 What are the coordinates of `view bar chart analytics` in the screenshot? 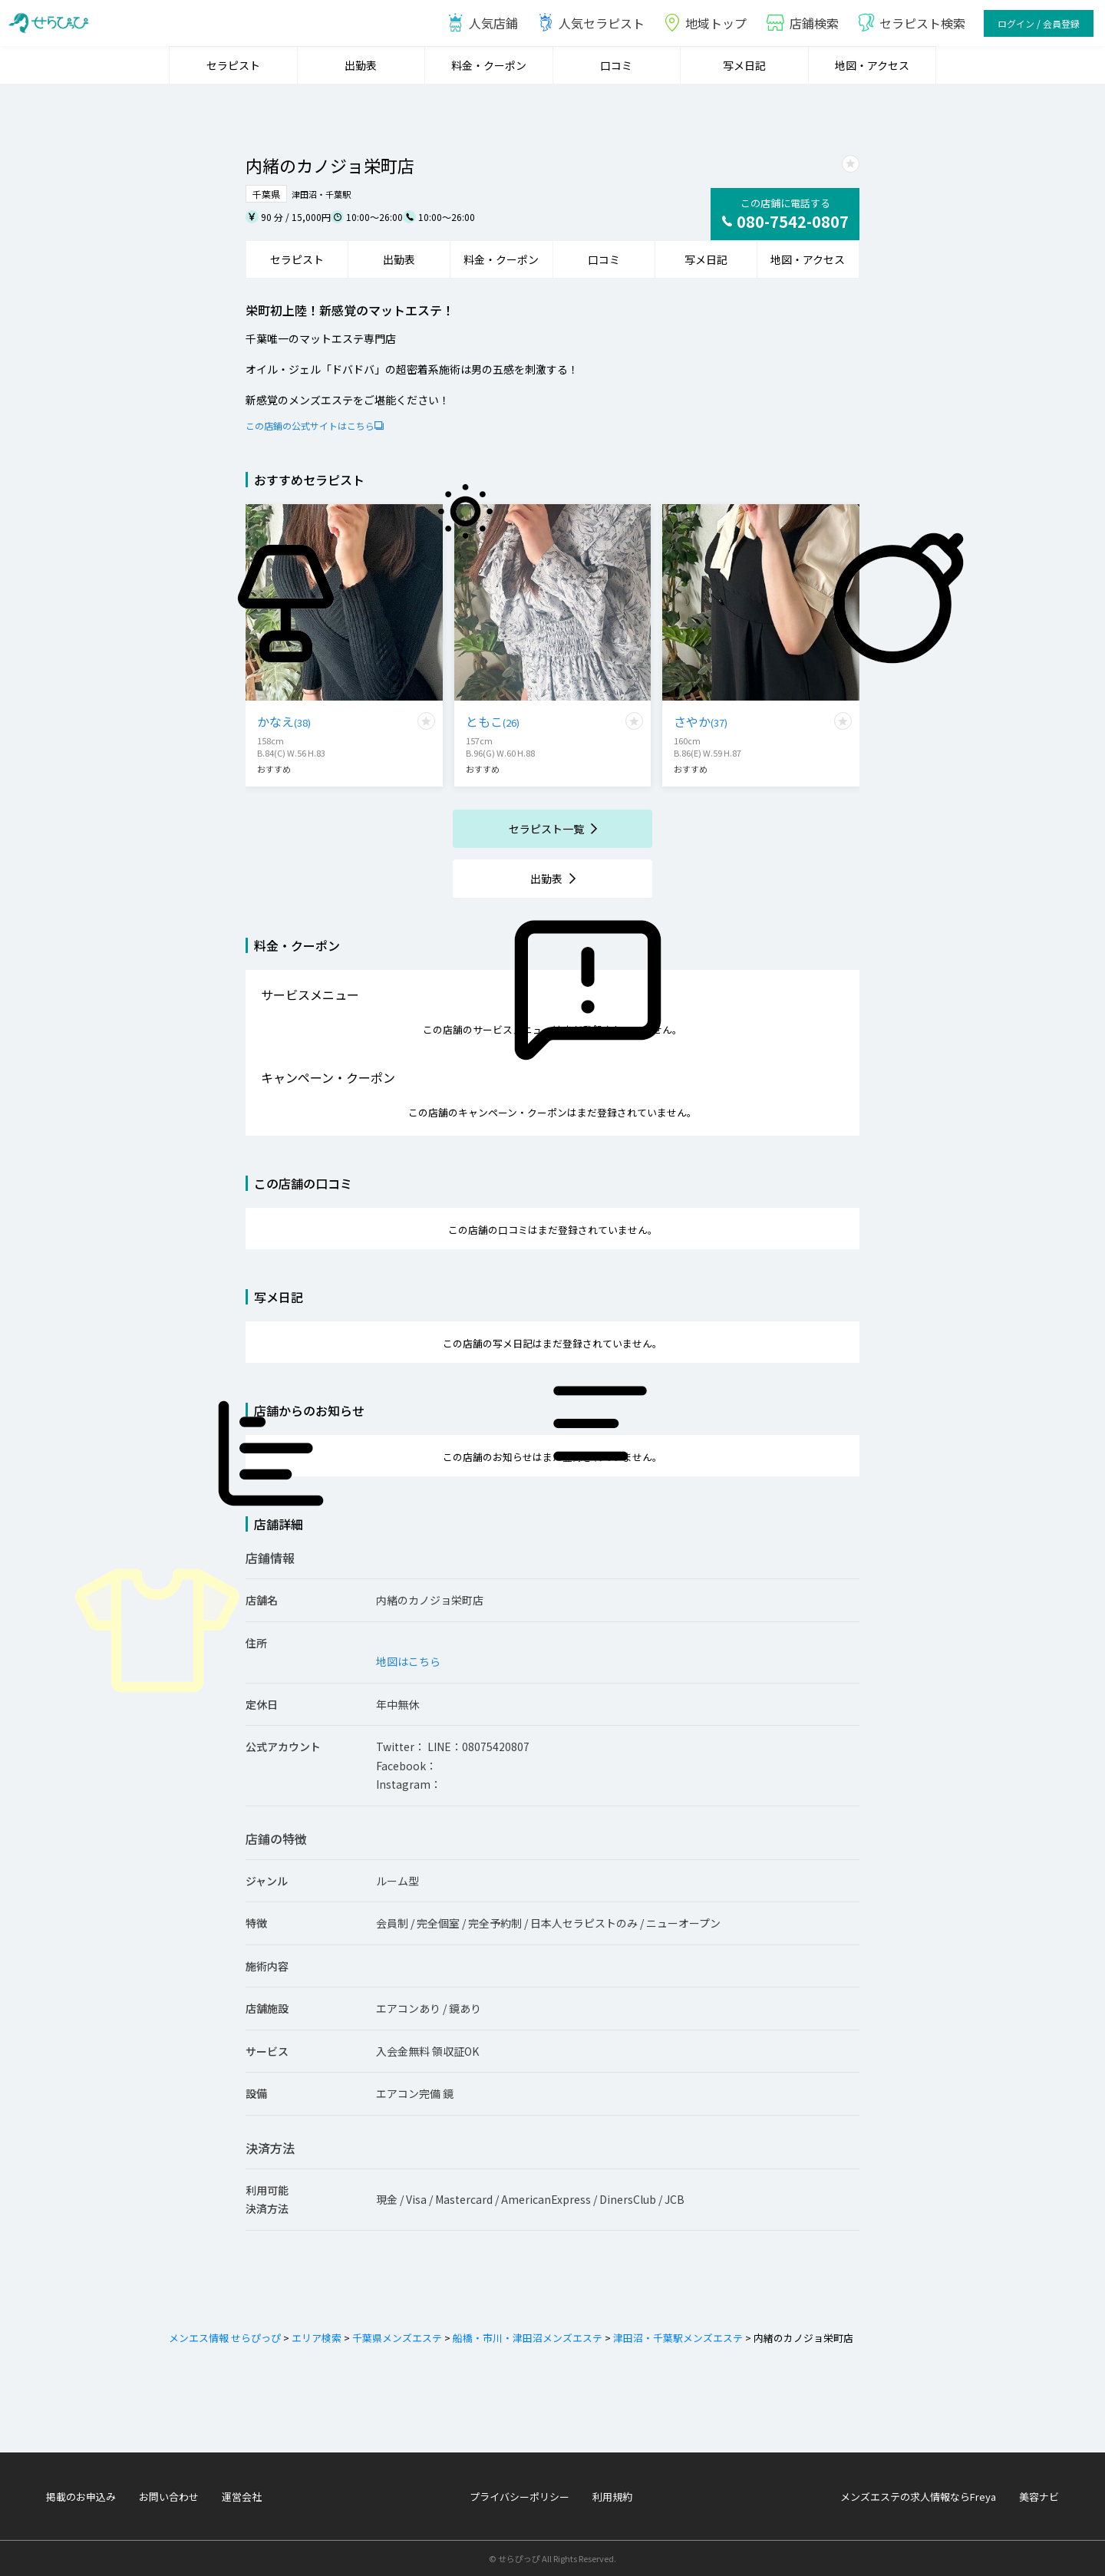 It's located at (271, 1453).